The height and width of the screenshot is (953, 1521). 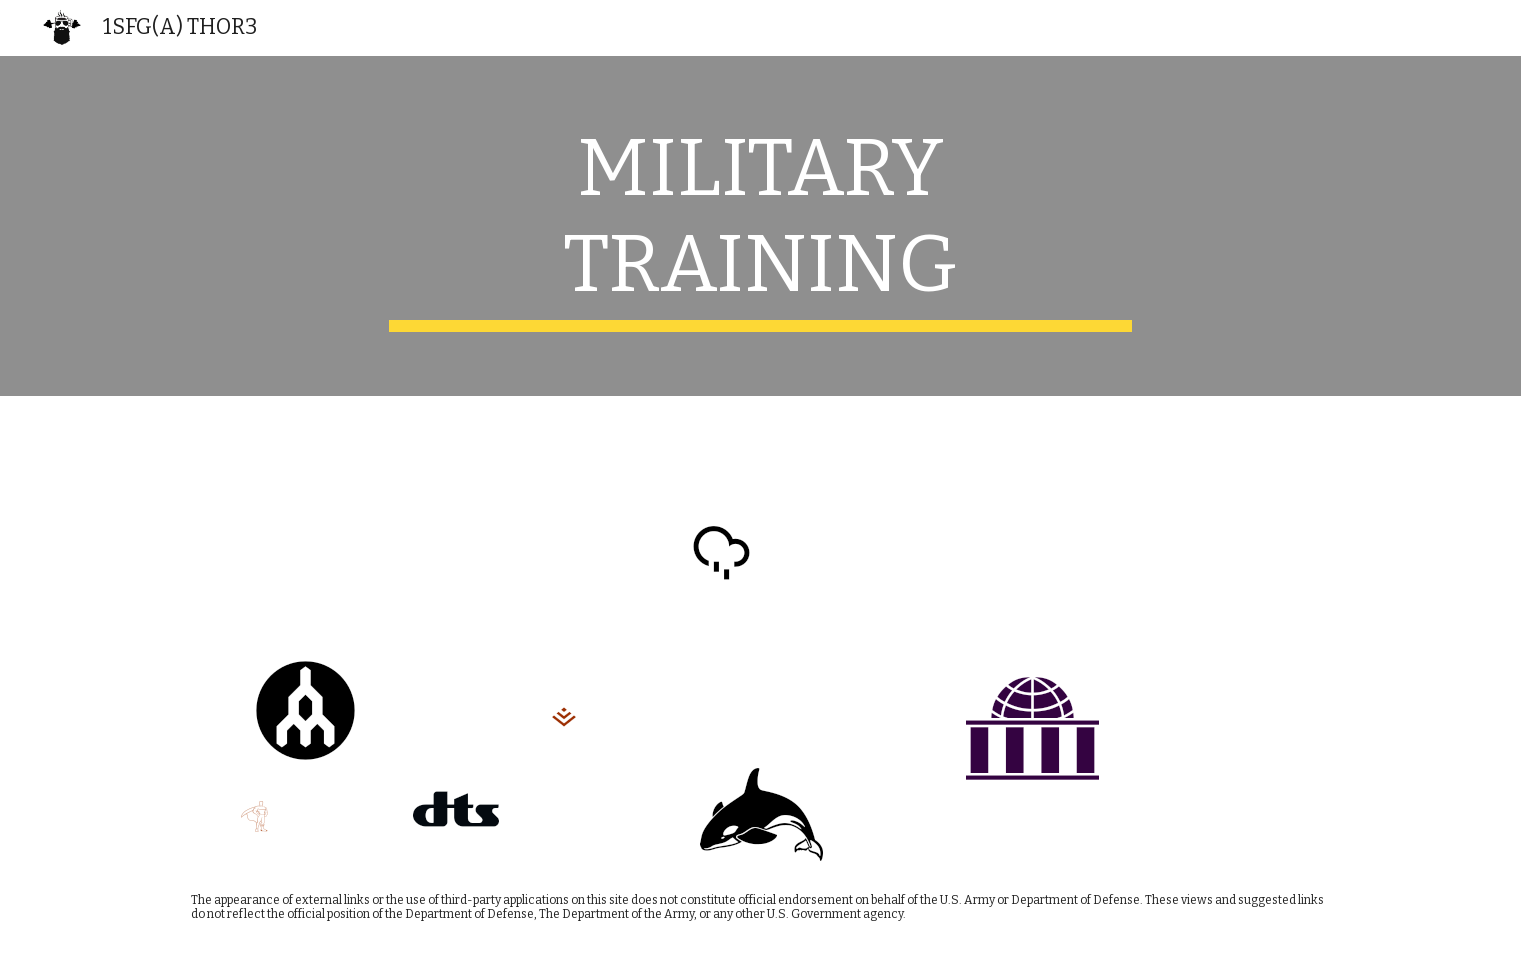 What do you see at coordinates (456, 809) in the screenshot?
I see `dts audio technology logo` at bounding box center [456, 809].